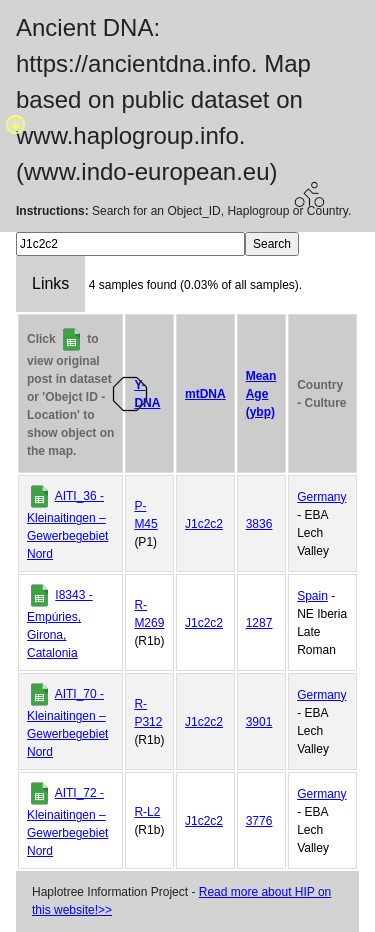  Describe the element at coordinates (15, 124) in the screenshot. I see `download file or content` at that location.